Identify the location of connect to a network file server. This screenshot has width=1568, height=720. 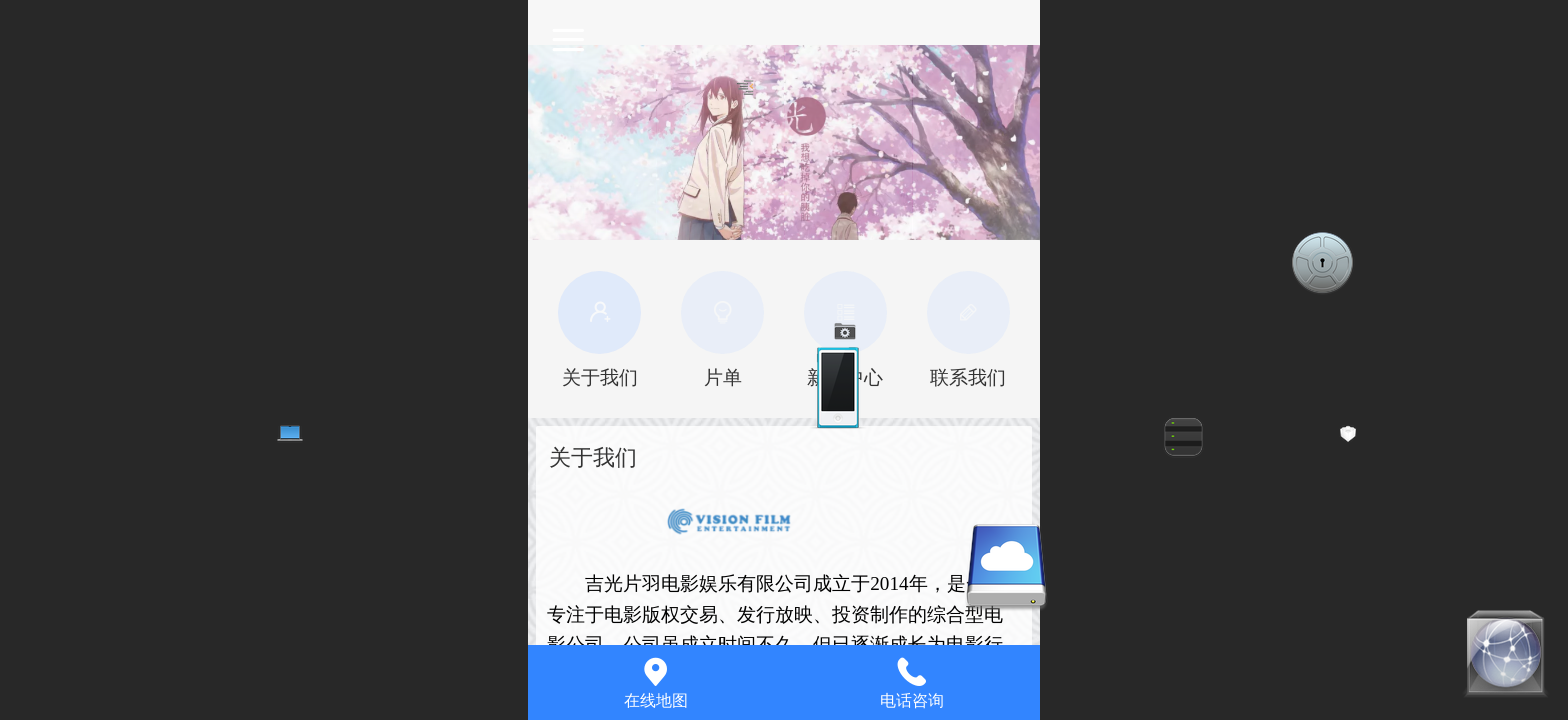
(1506, 654).